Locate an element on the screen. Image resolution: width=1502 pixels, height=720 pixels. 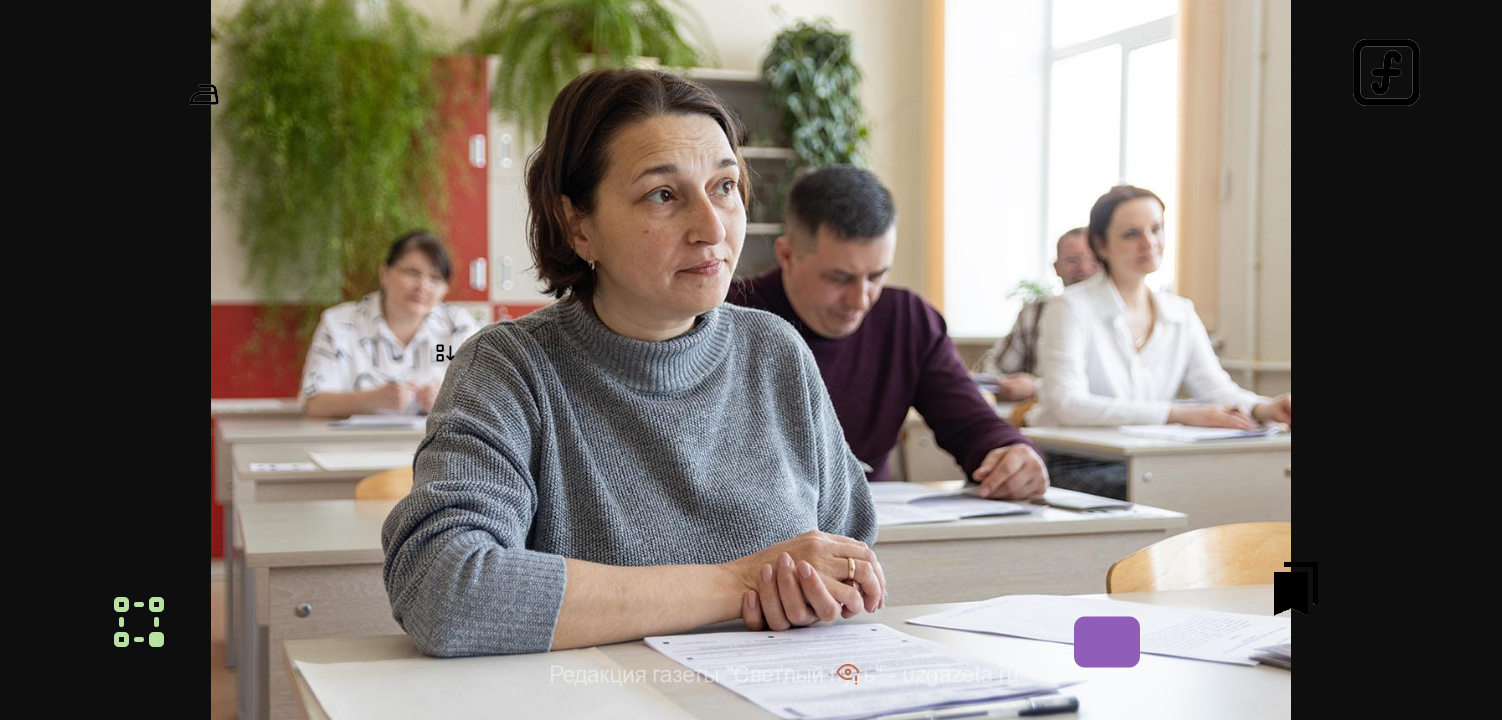
set image crop to 7:5 aspect ratio is located at coordinates (1107, 642).